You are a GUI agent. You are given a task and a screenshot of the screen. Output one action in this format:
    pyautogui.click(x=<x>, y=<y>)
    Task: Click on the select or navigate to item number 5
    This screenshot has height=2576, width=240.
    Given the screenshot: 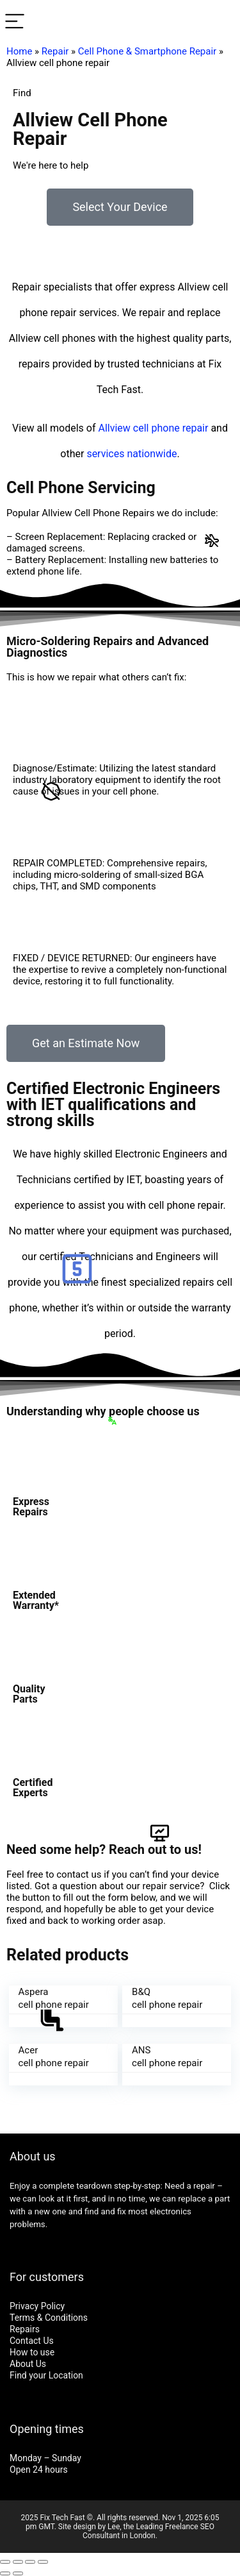 What is the action you would take?
    pyautogui.click(x=77, y=1268)
    